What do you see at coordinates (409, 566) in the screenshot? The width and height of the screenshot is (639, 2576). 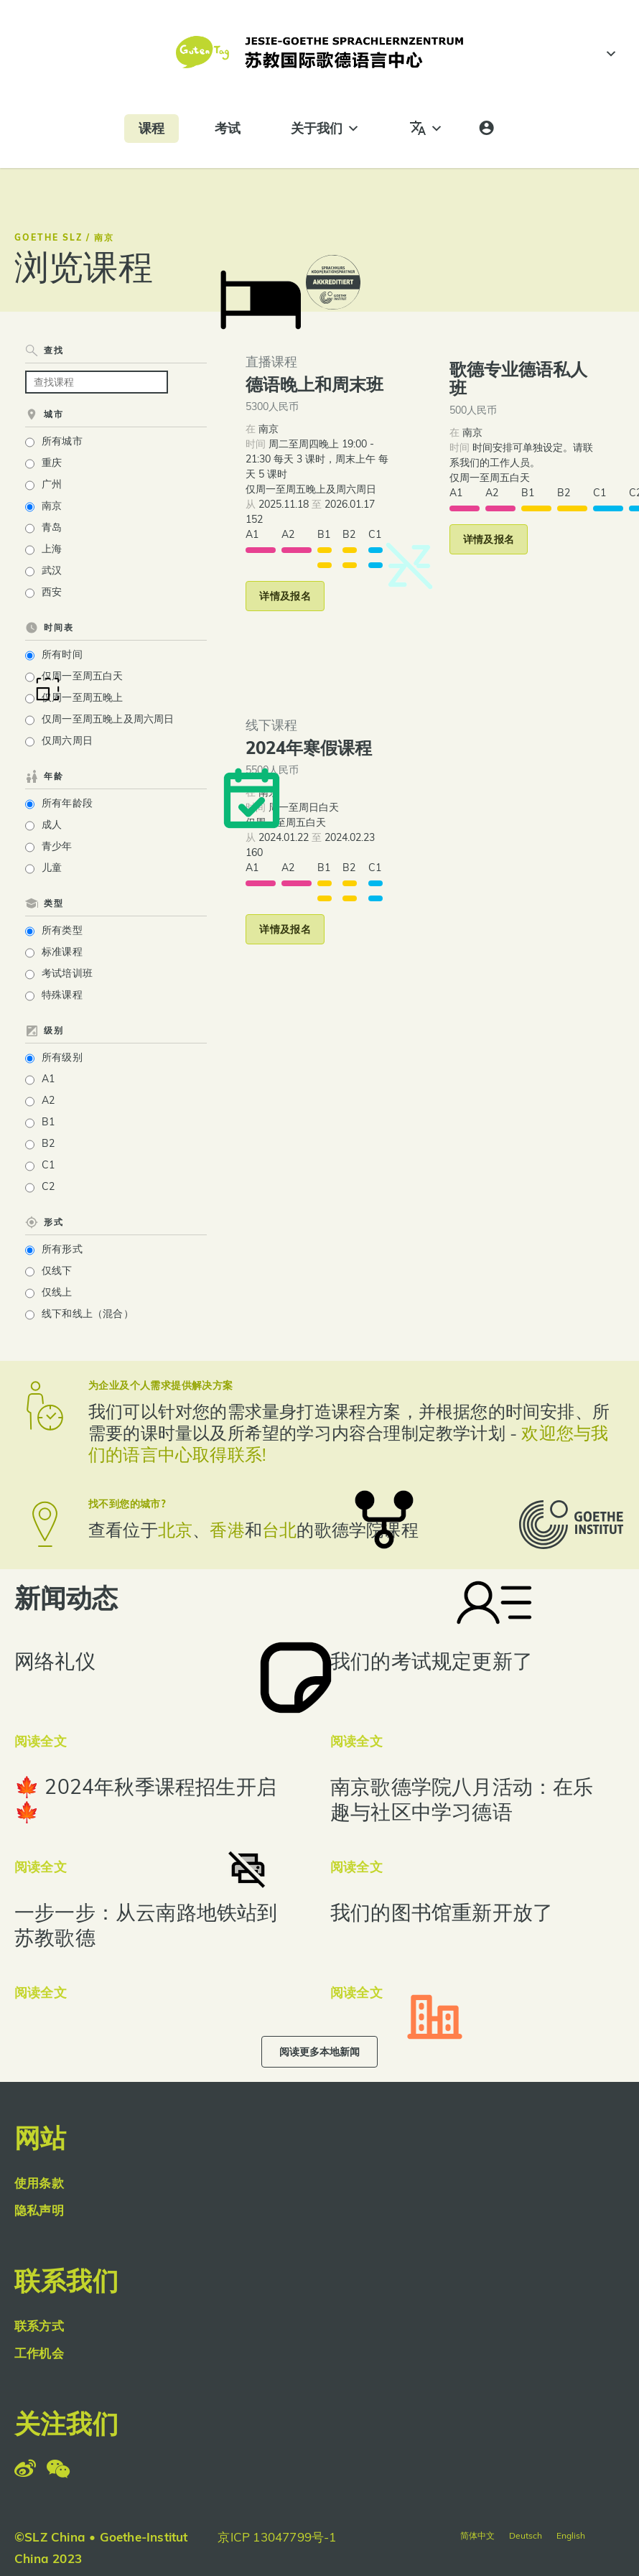 I see `disable sleep mode` at bounding box center [409, 566].